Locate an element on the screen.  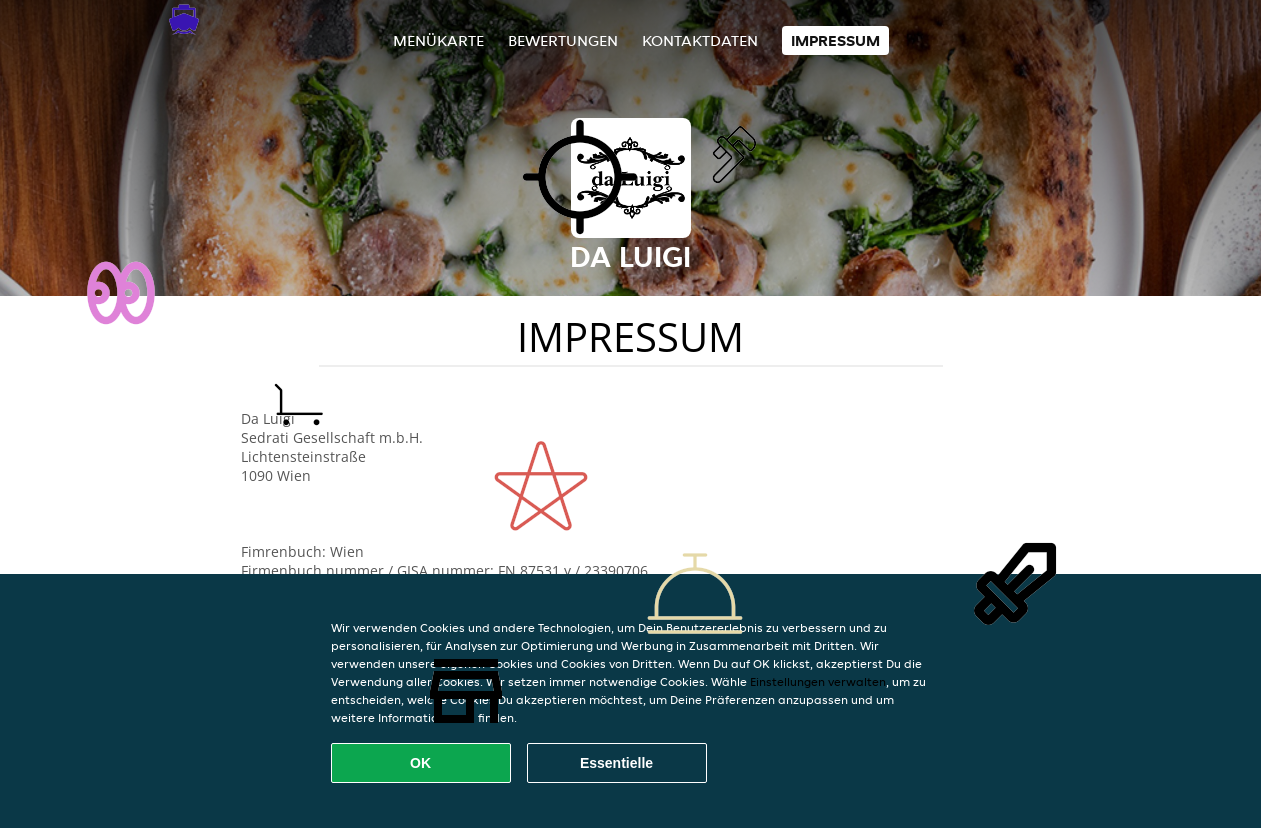
indicates occult or mystical content is located at coordinates (541, 491).